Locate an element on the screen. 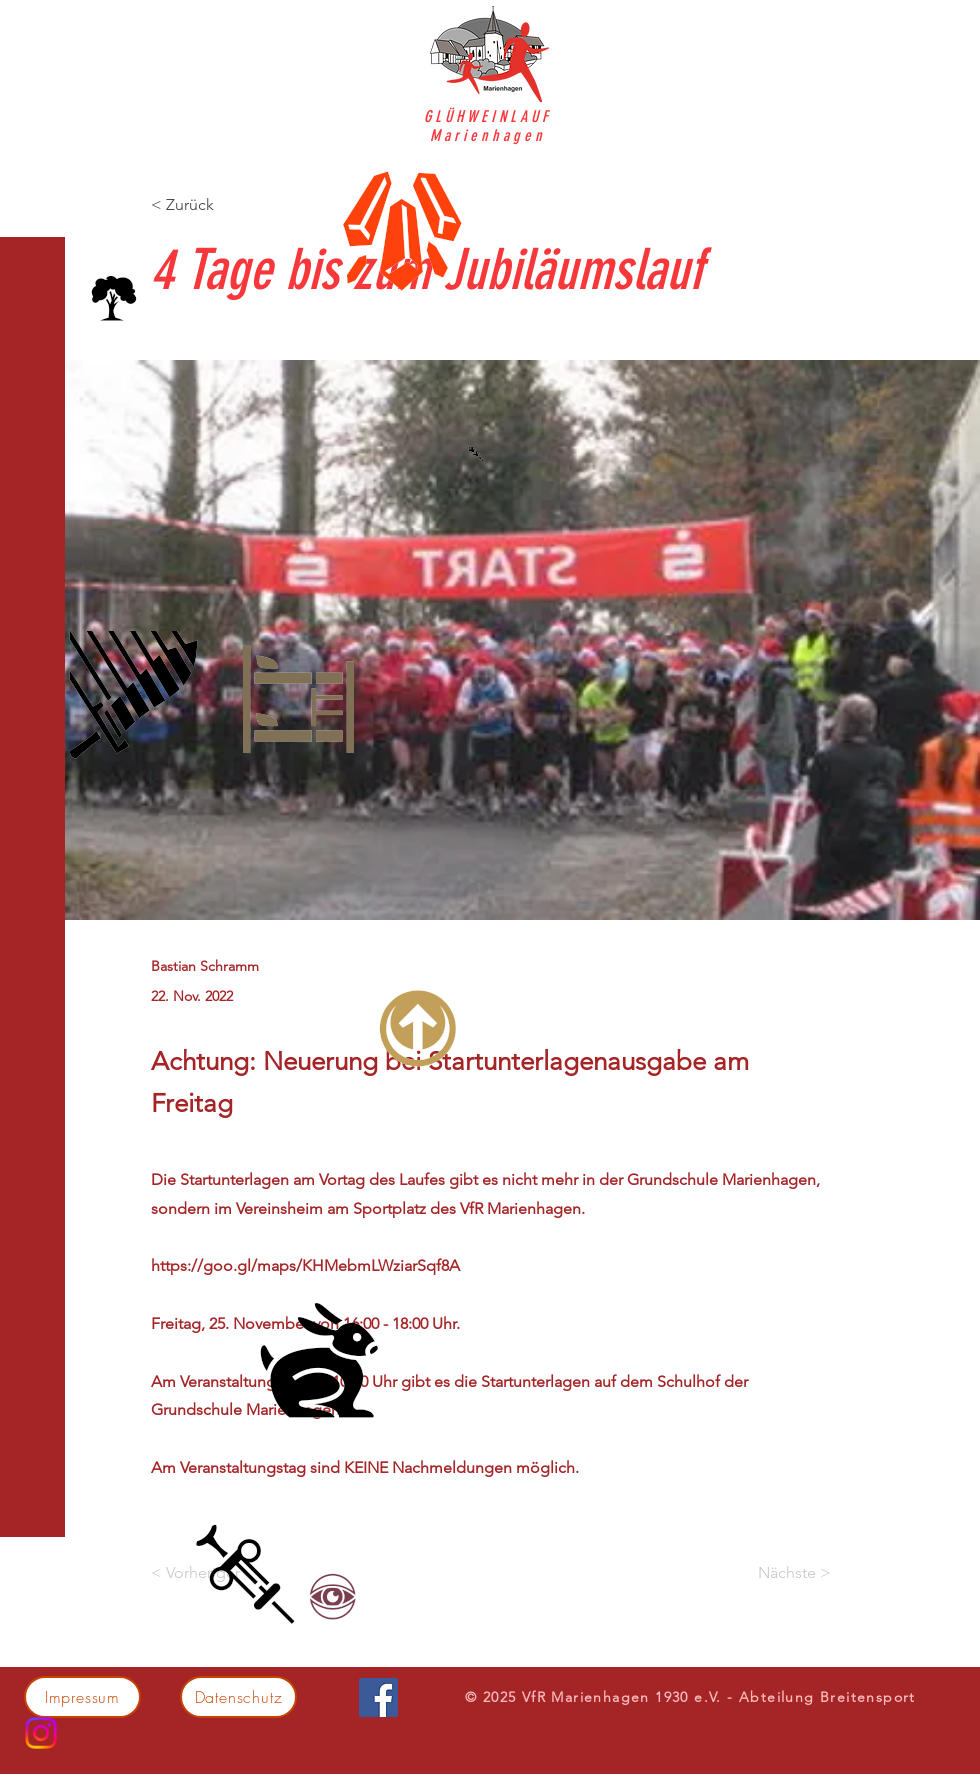 The width and height of the screenshot is (980, 1774). indicates rabbit or bunny-related content is located at coordinates (320, 1362).